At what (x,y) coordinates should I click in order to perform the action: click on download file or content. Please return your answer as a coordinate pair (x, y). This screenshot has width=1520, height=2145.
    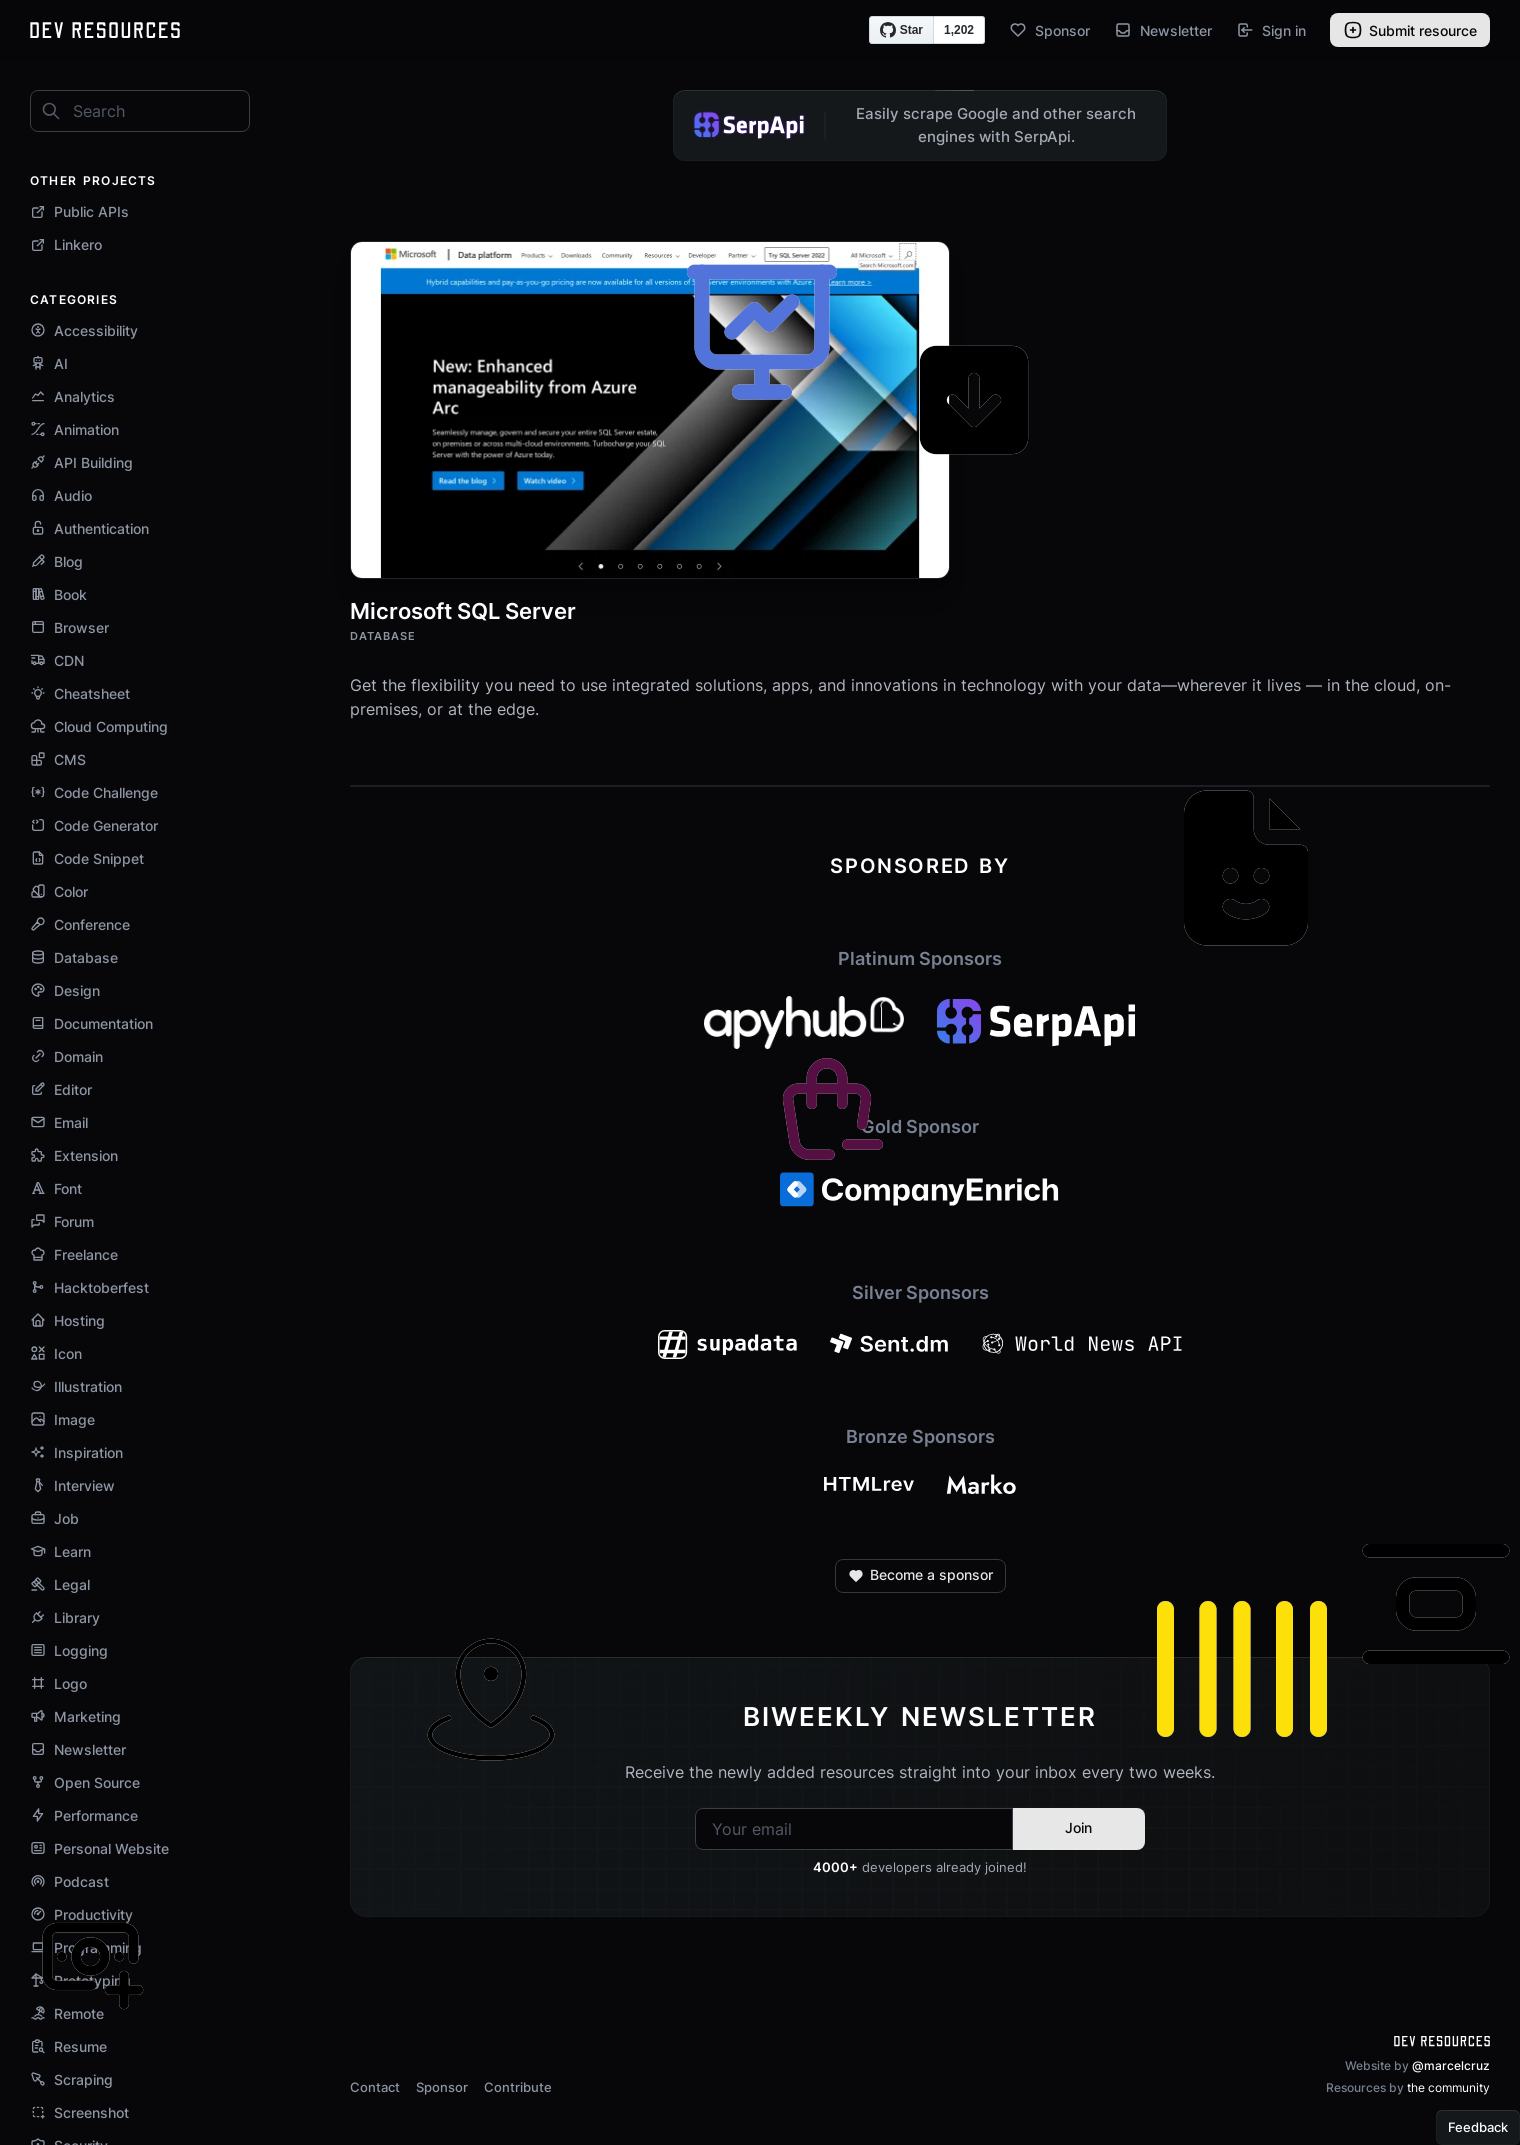
    Looking at the image, I should click on (974, 400).